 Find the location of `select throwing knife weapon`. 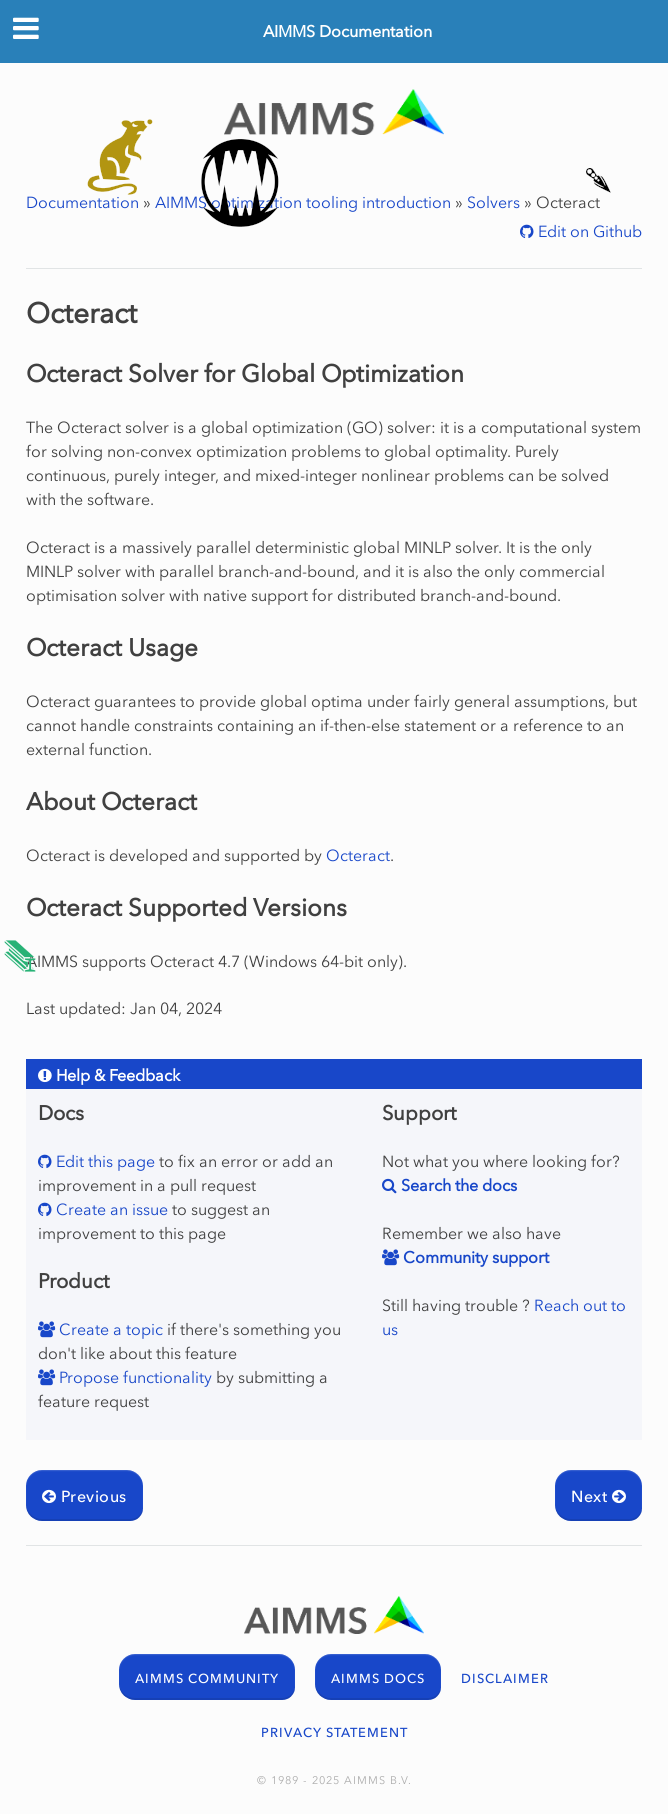

select throwing knife weapon is located at coordinates (598, 180).